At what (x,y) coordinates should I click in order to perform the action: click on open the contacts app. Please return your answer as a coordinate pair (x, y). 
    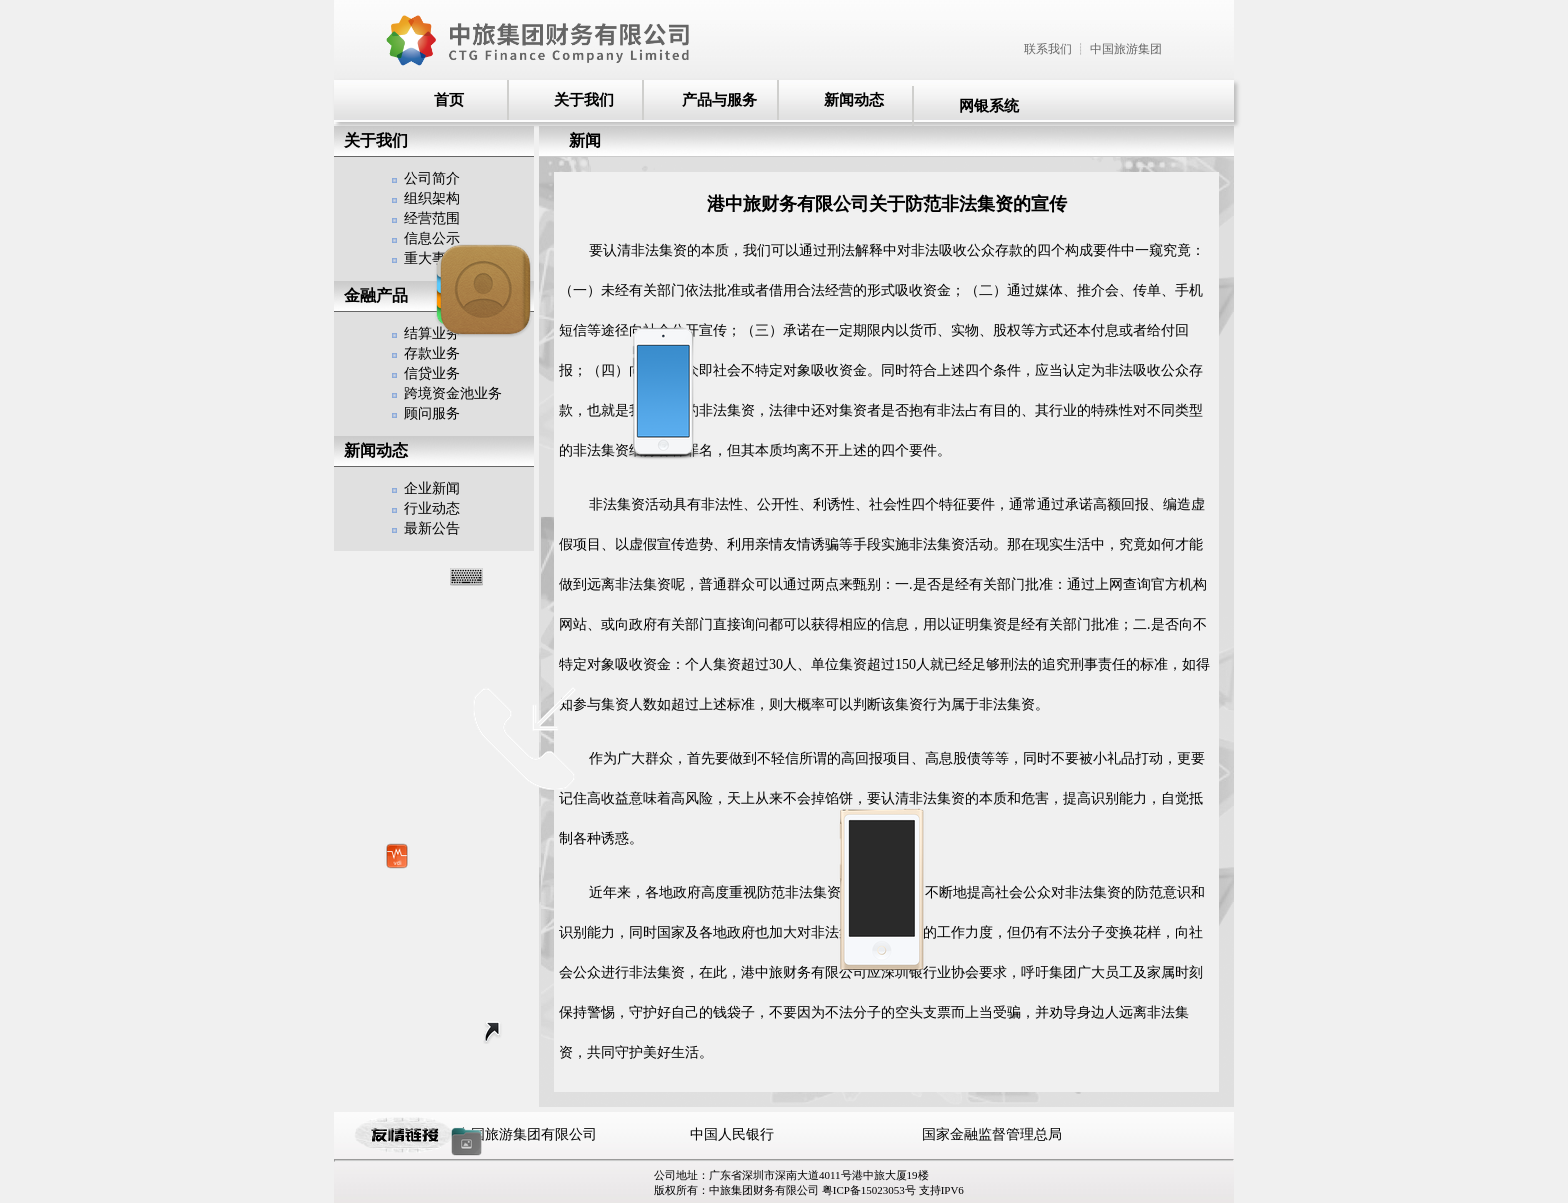
    Looking at the image, I should click on (485, 289).